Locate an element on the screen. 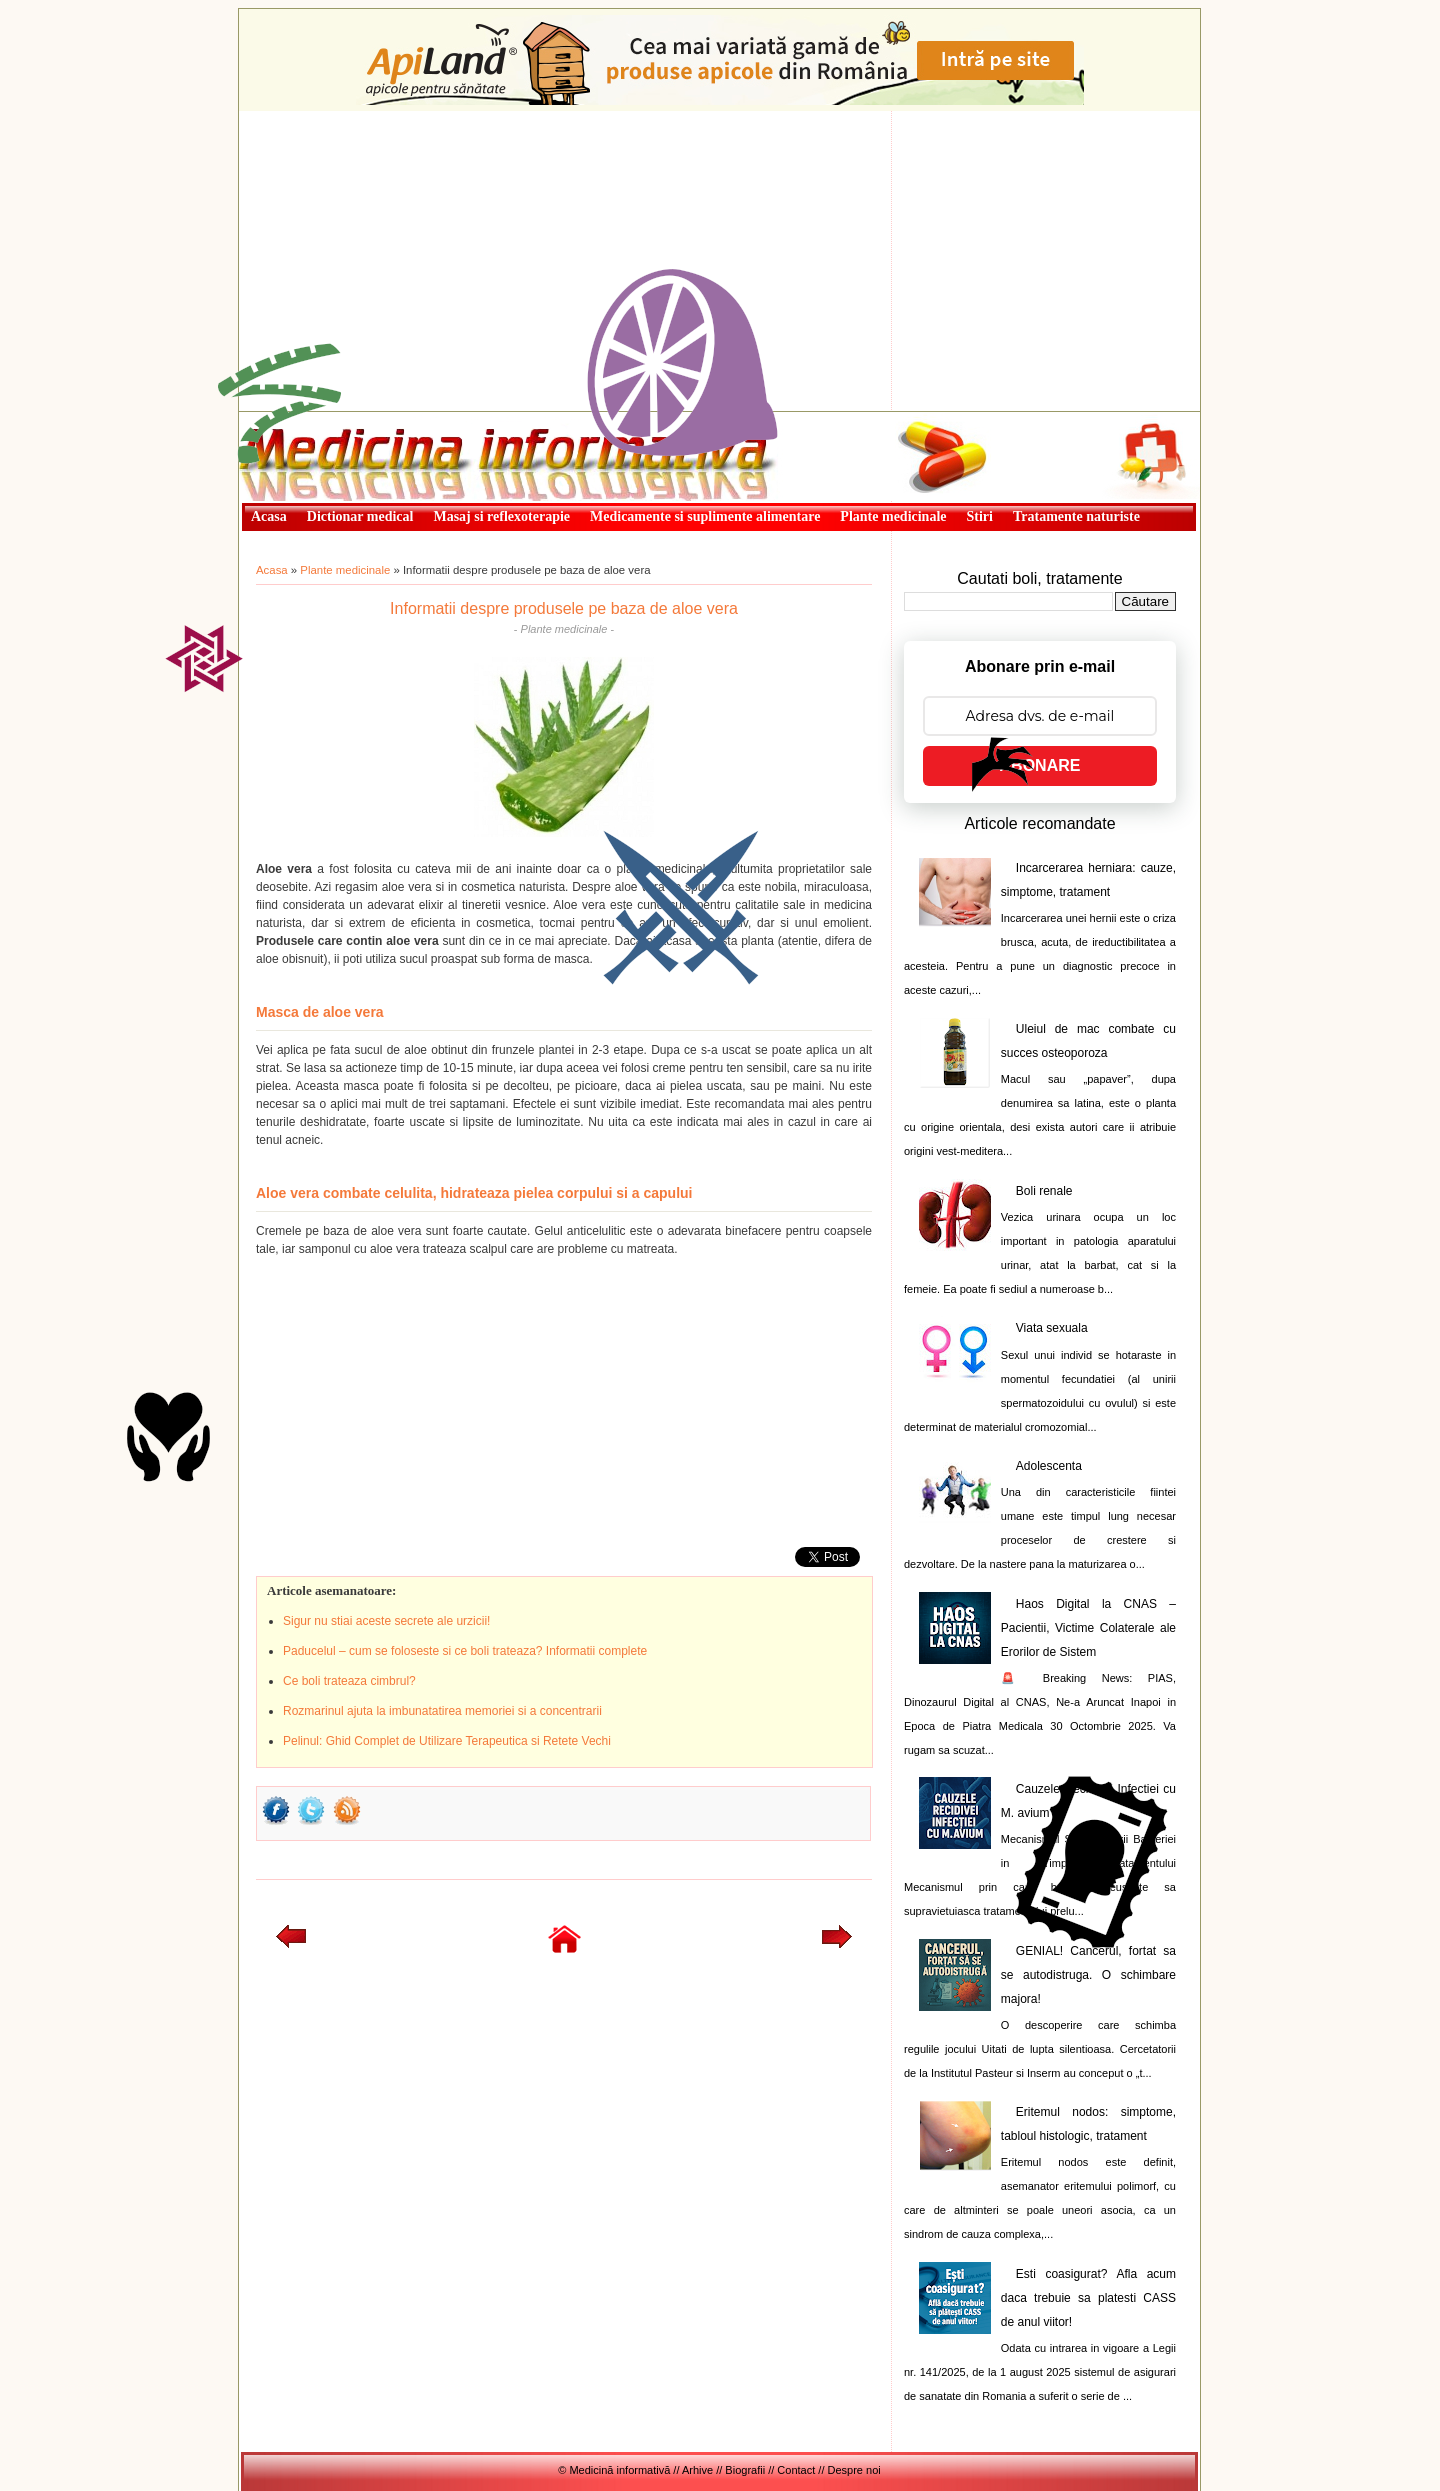  decorative geometric star emblem or badge is located at coordinates (204, 659).